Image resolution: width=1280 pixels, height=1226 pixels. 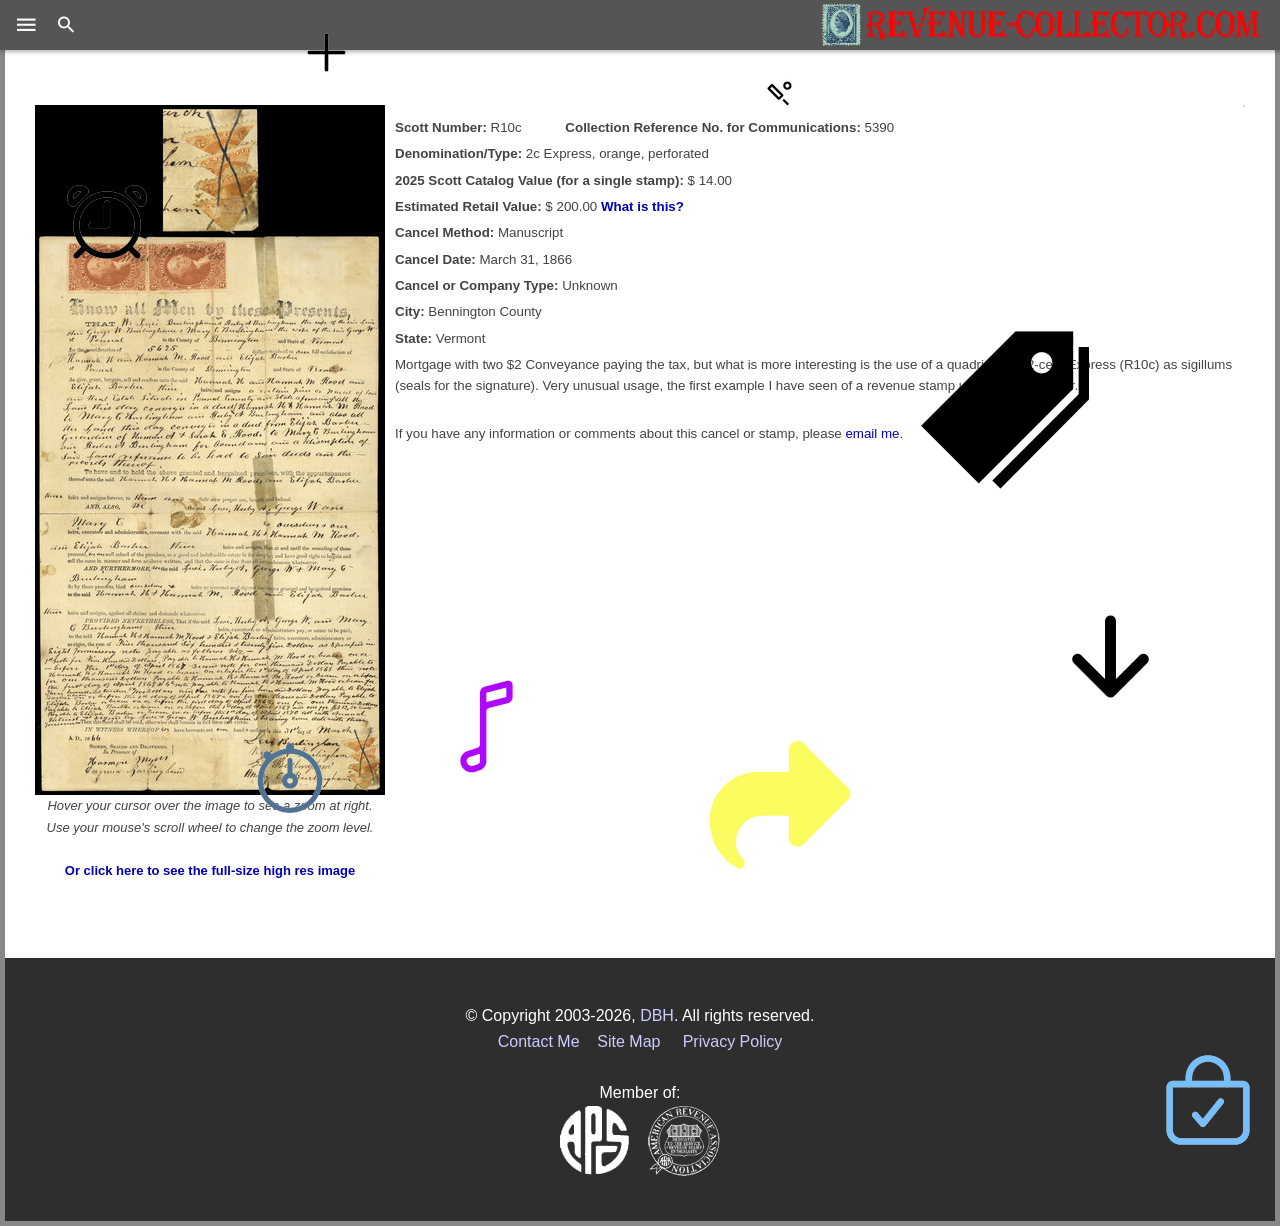 I want to click on set or manage alarms, so click(x=107, y=222).